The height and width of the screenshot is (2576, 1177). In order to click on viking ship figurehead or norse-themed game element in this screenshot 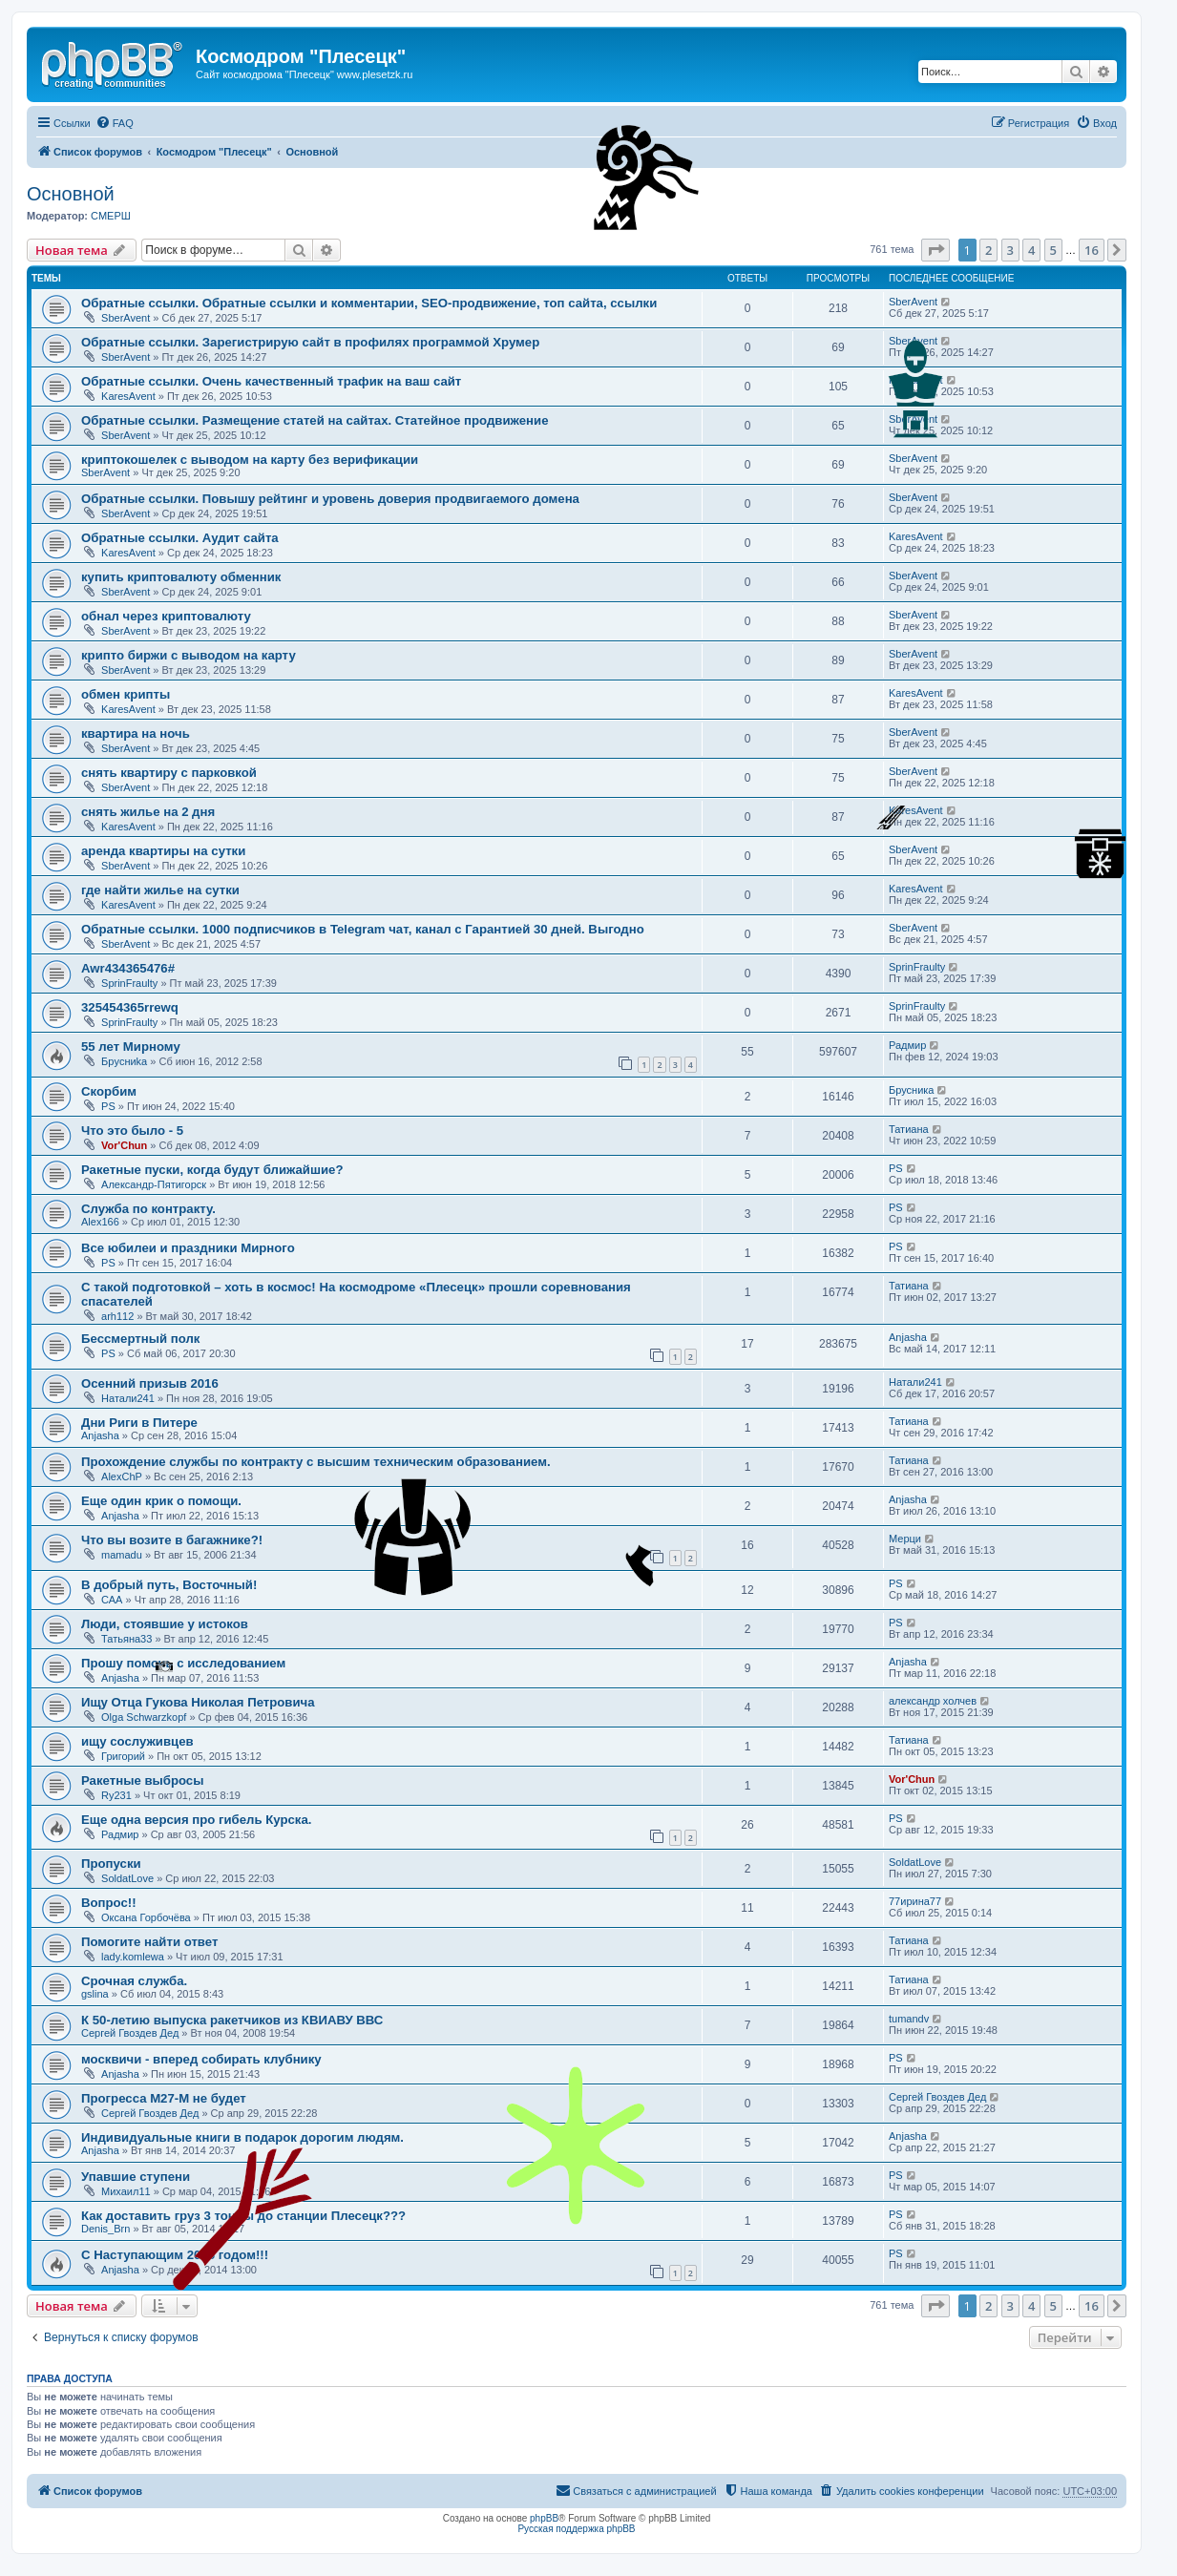, I will do `click(647, 177)`.